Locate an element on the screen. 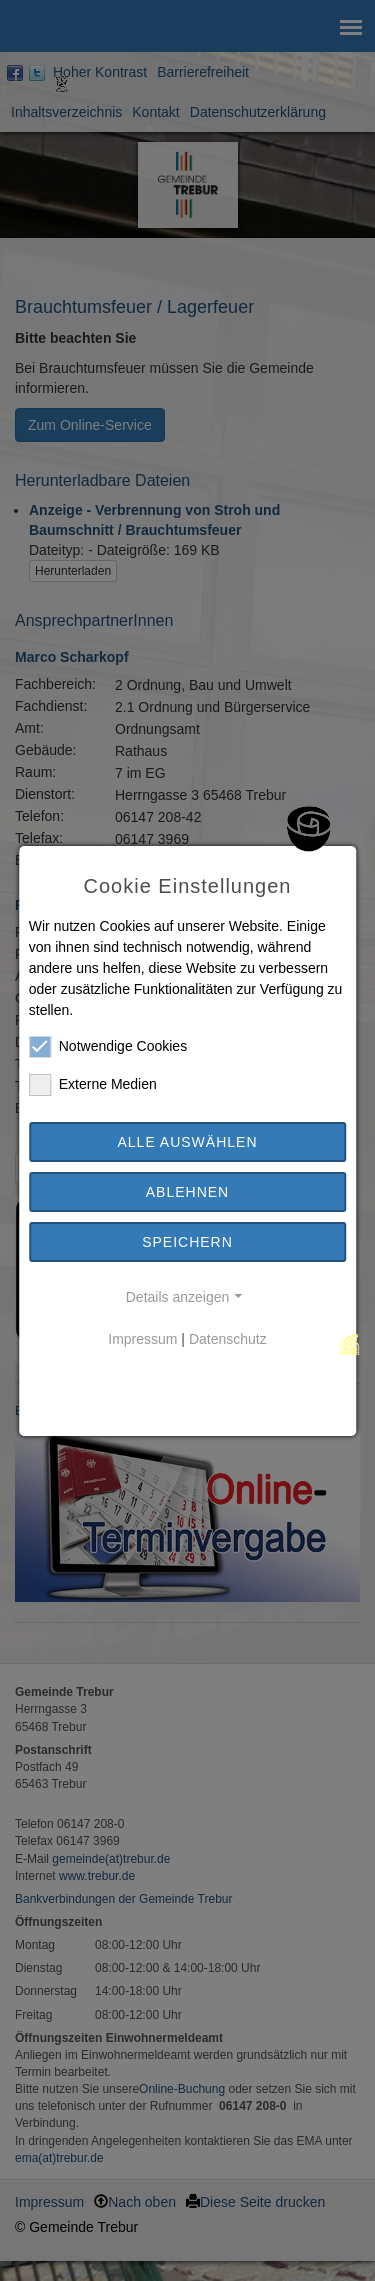 The width and height of the screenshot is (375, 2281). represents a forest spirit or nature character in a game is located at coordinates (62, 84).